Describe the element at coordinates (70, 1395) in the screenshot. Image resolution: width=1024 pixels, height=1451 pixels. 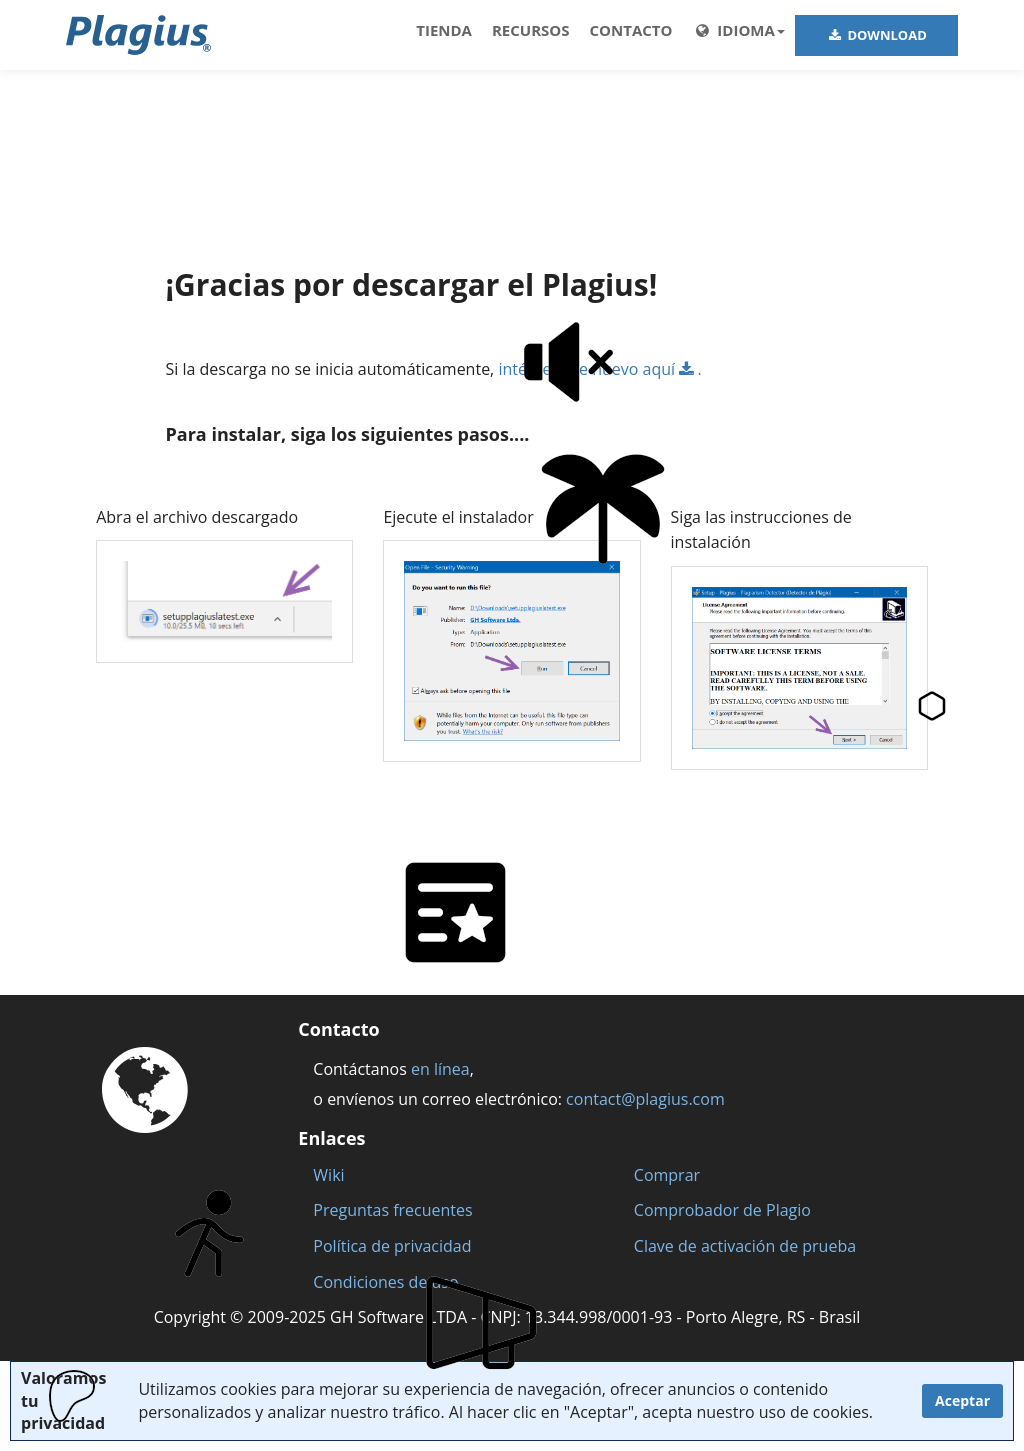
I see `link to patreon profile or page` at that location.